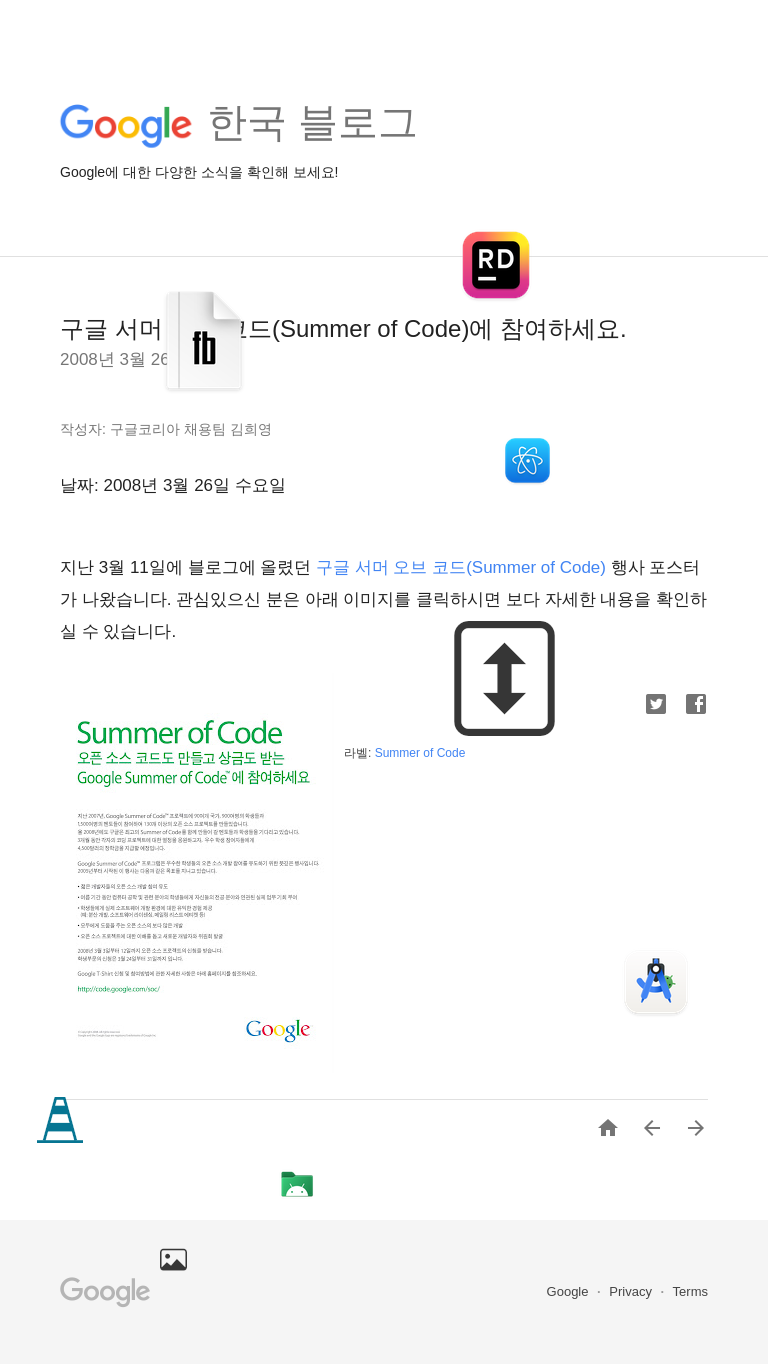 The width and height of the screenshot is (768, 1364). I want to click on open transmission torrent client, so click(504, 678).